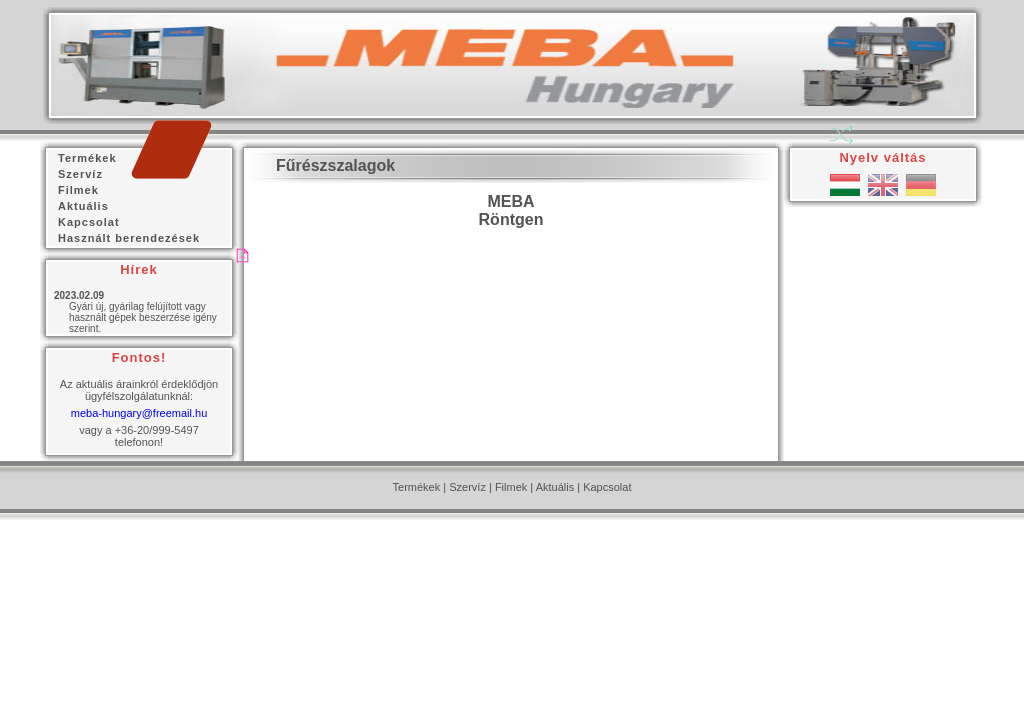  I want to click on insert a parallelogram shape, so click(171, 149).